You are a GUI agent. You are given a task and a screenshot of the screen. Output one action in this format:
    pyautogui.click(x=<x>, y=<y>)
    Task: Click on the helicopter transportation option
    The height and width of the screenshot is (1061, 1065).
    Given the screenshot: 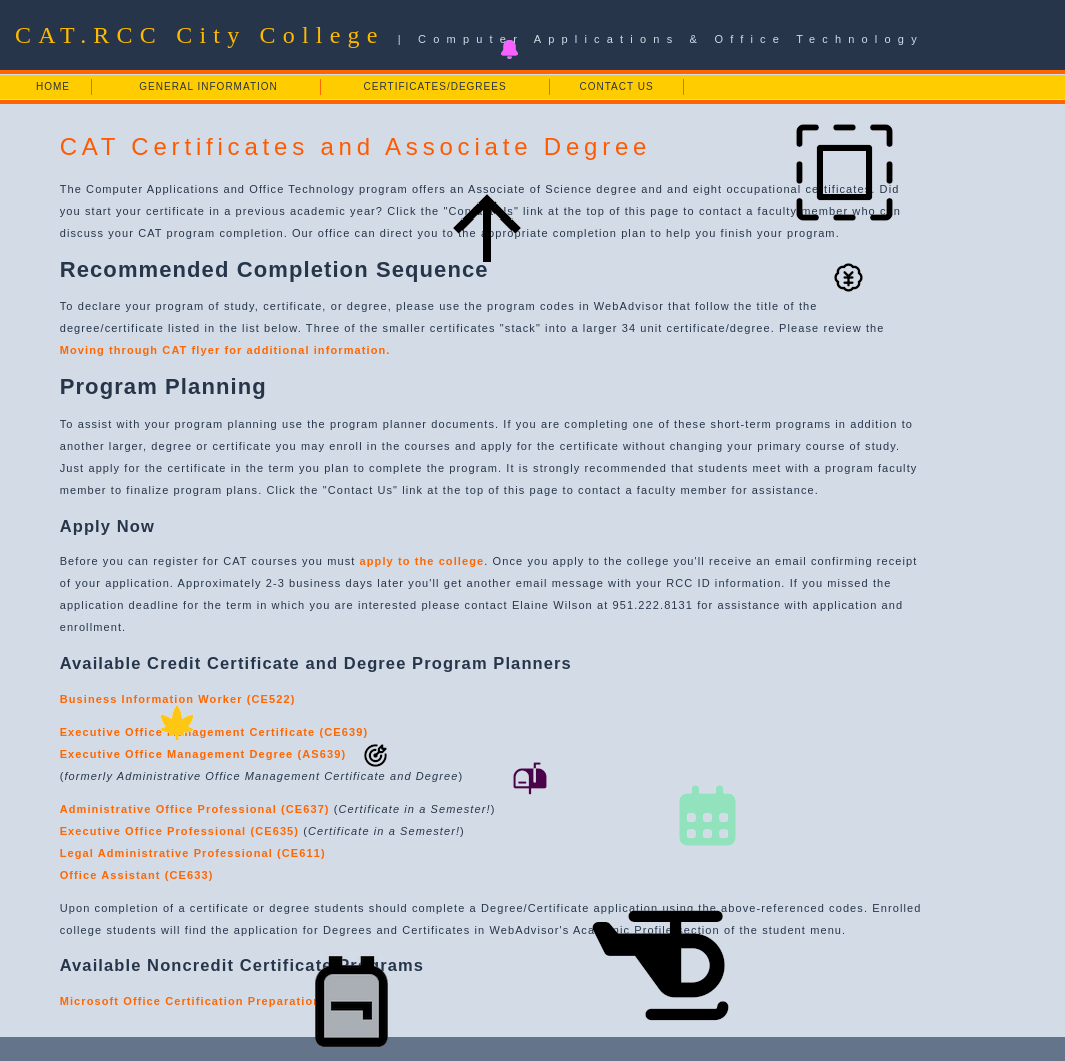 What is the action you would take?
    pyautogui.click(x=660, y=963)
    